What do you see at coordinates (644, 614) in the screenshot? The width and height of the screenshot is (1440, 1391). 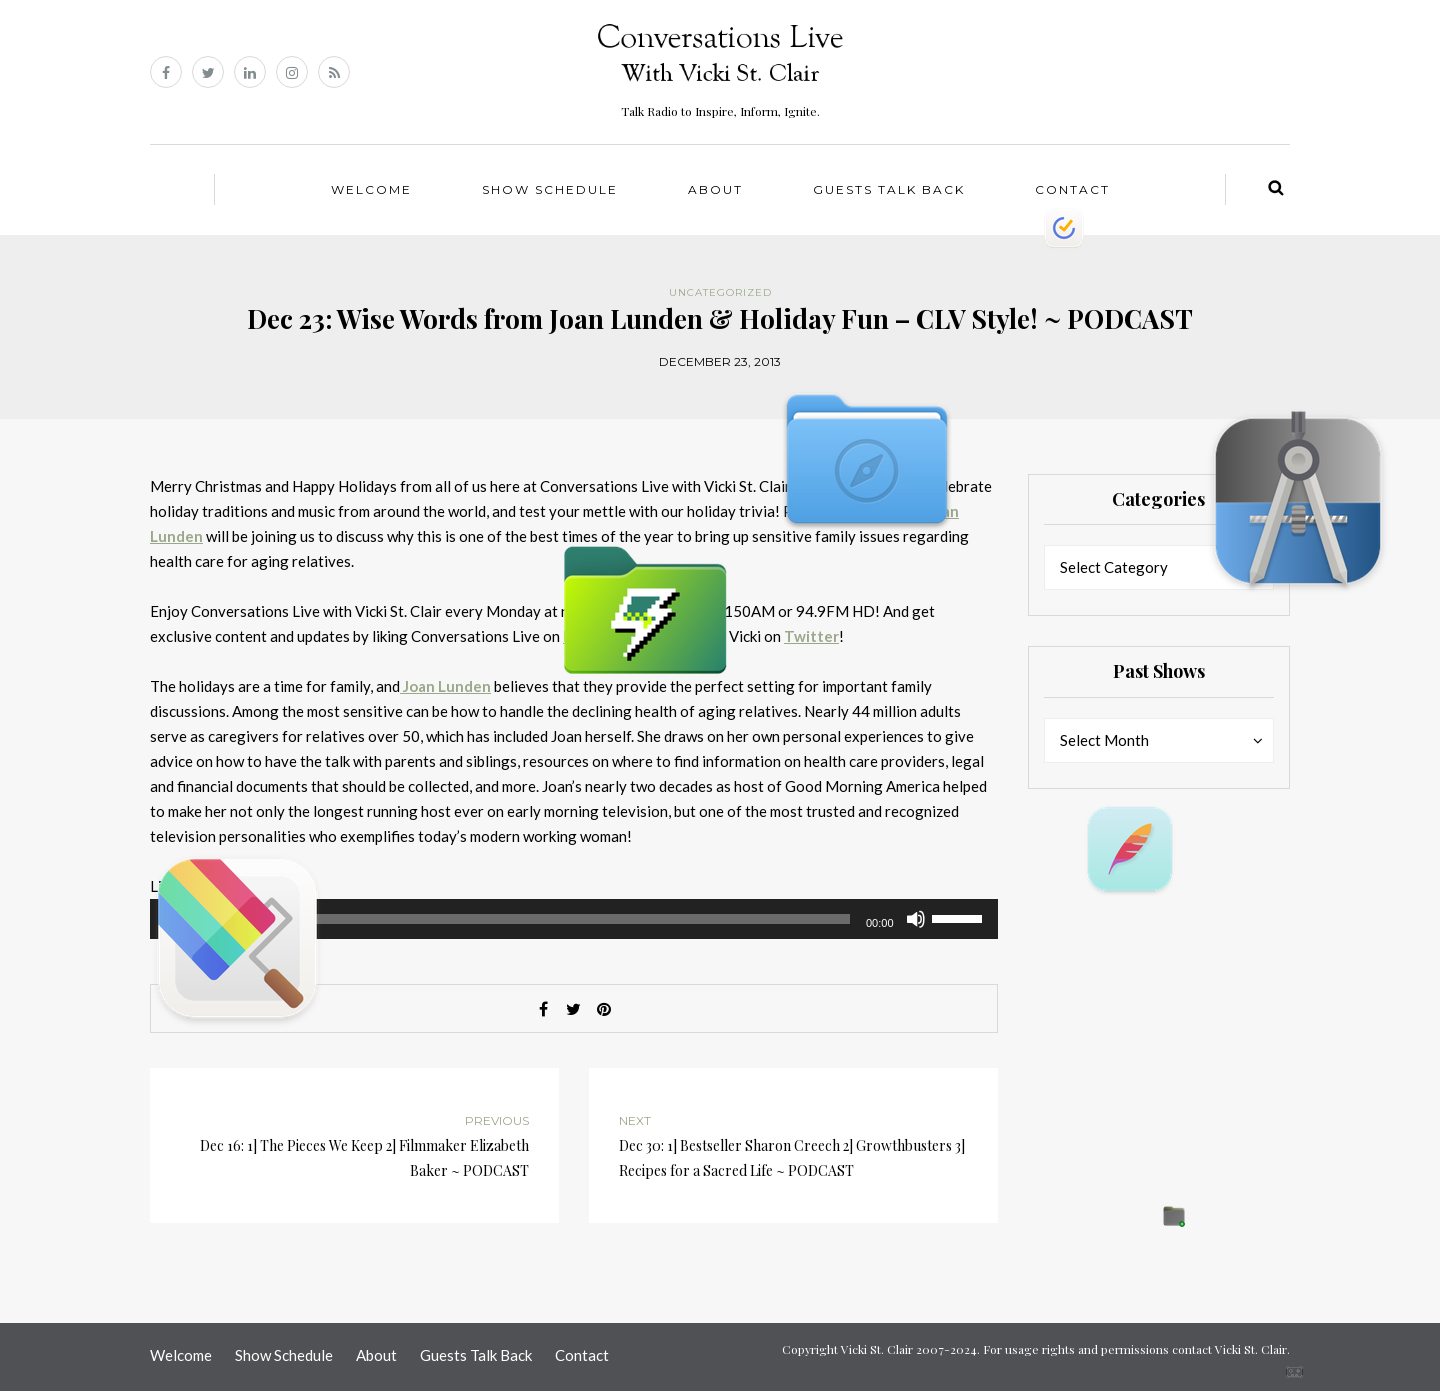 I see `open your GameJolt games folder` at bounding box center [644, 614].